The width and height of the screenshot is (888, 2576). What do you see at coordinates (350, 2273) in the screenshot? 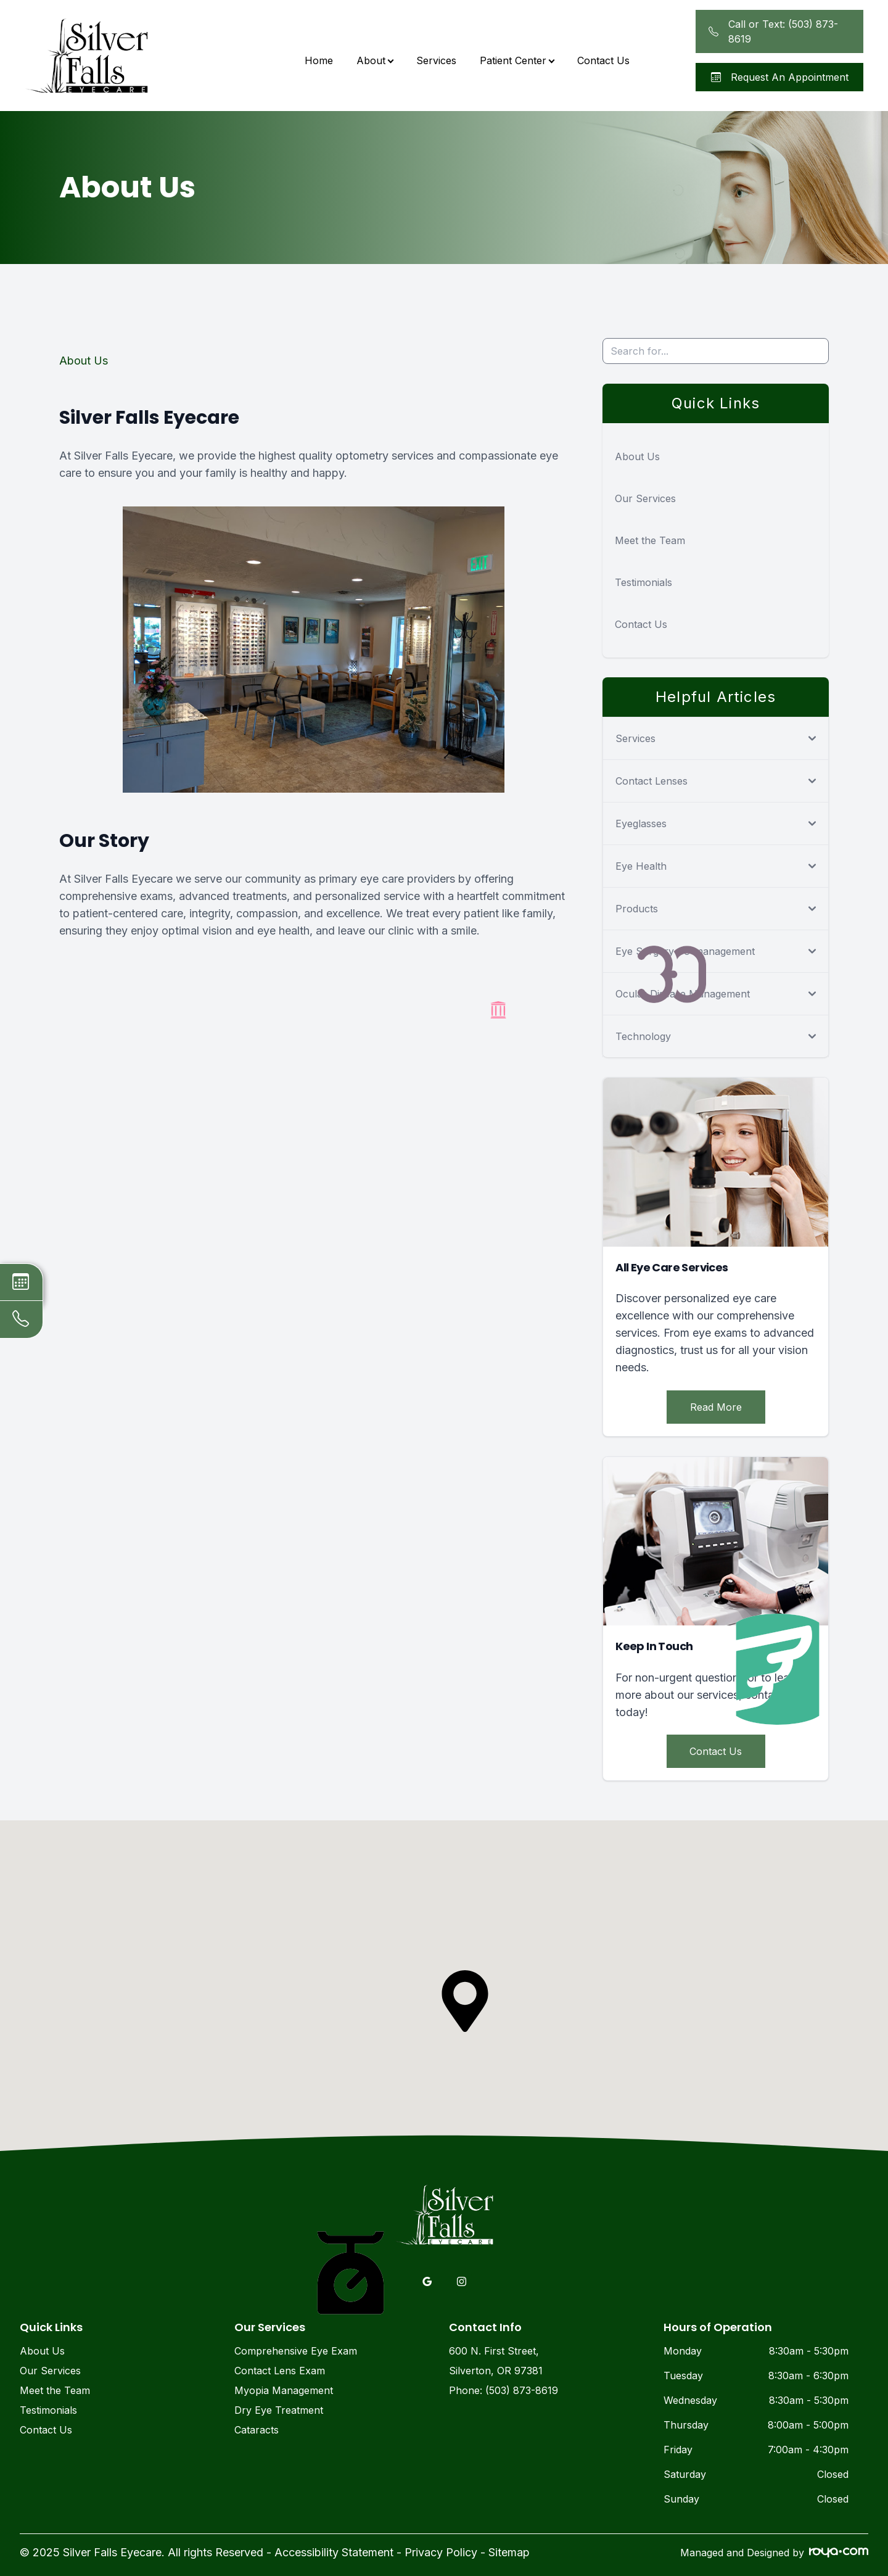
I see `view weight or measurement settings` at bounding box center [350, 2273].